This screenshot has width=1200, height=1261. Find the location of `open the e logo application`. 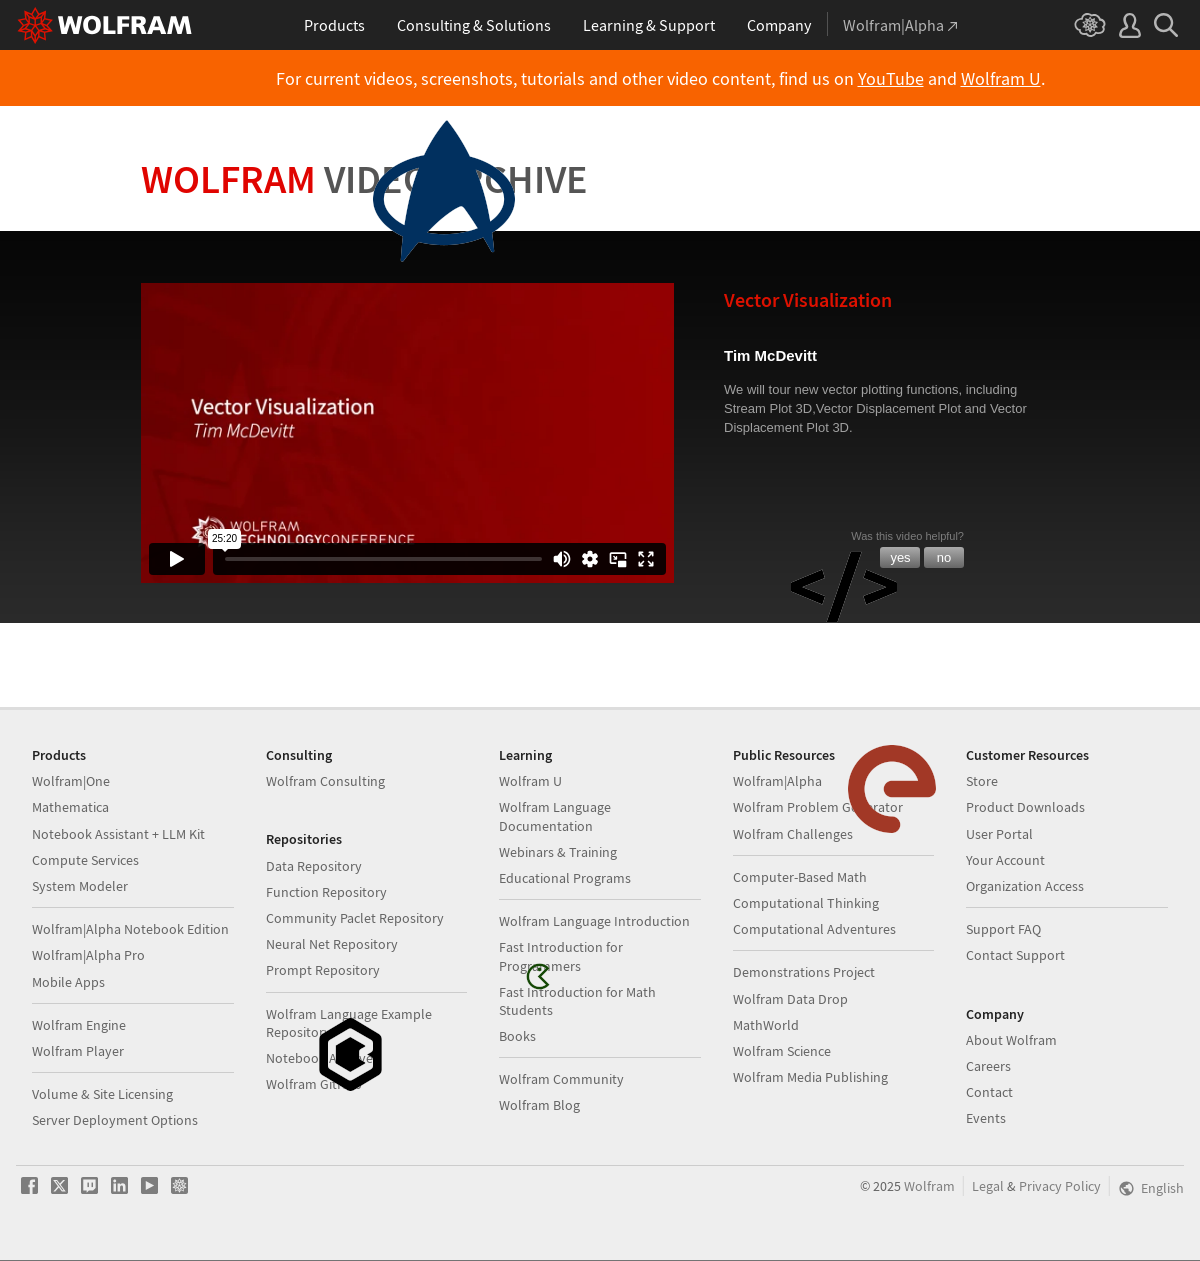

open the e logo application is located at coordinates (892, 789).